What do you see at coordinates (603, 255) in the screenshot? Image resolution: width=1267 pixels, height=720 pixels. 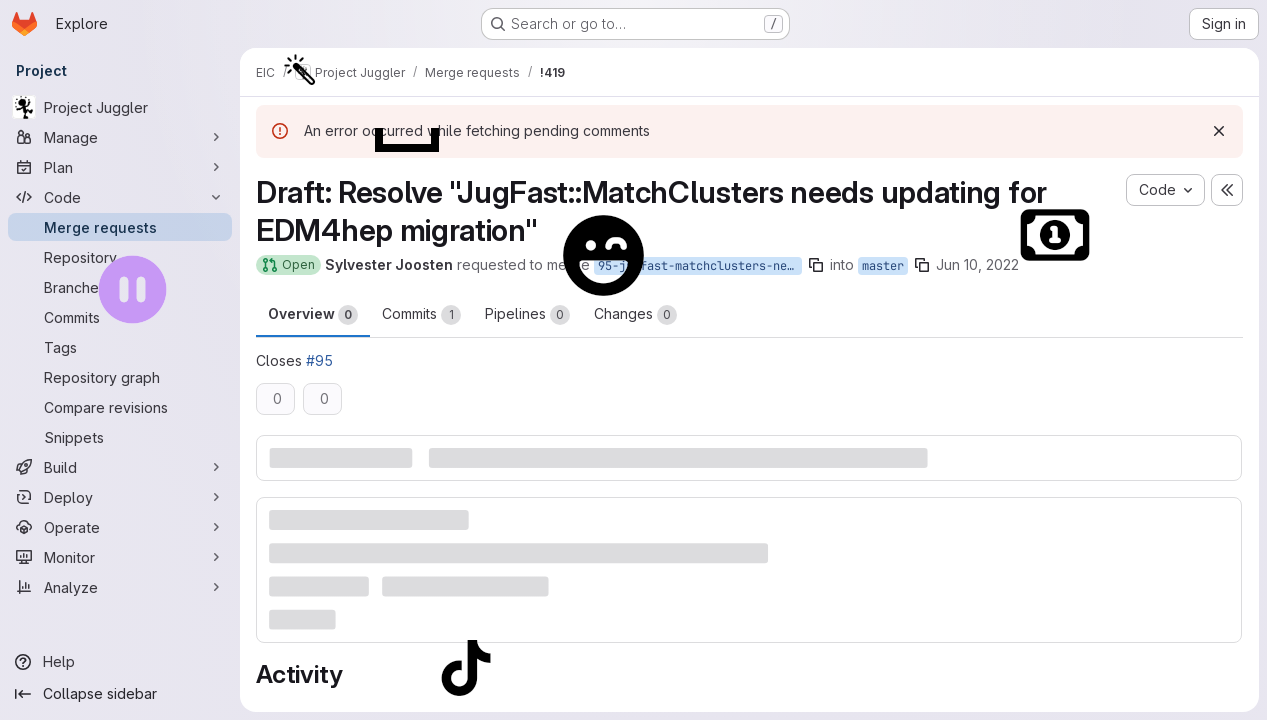 I see `add a playful or humorous reaction` at bounding box center [603, 255].